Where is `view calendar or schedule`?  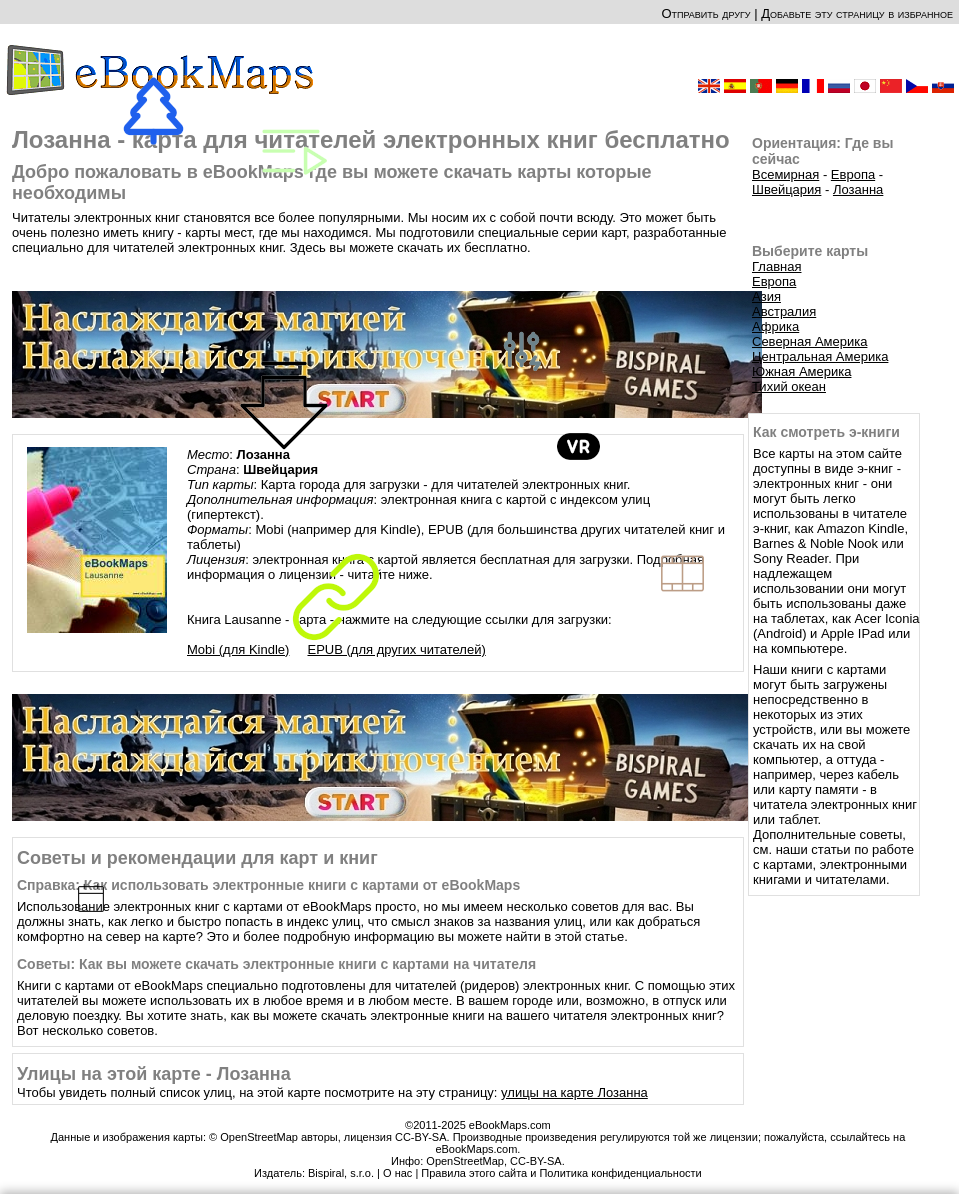
view calendar or schedule is located at coordinates (91, 899).